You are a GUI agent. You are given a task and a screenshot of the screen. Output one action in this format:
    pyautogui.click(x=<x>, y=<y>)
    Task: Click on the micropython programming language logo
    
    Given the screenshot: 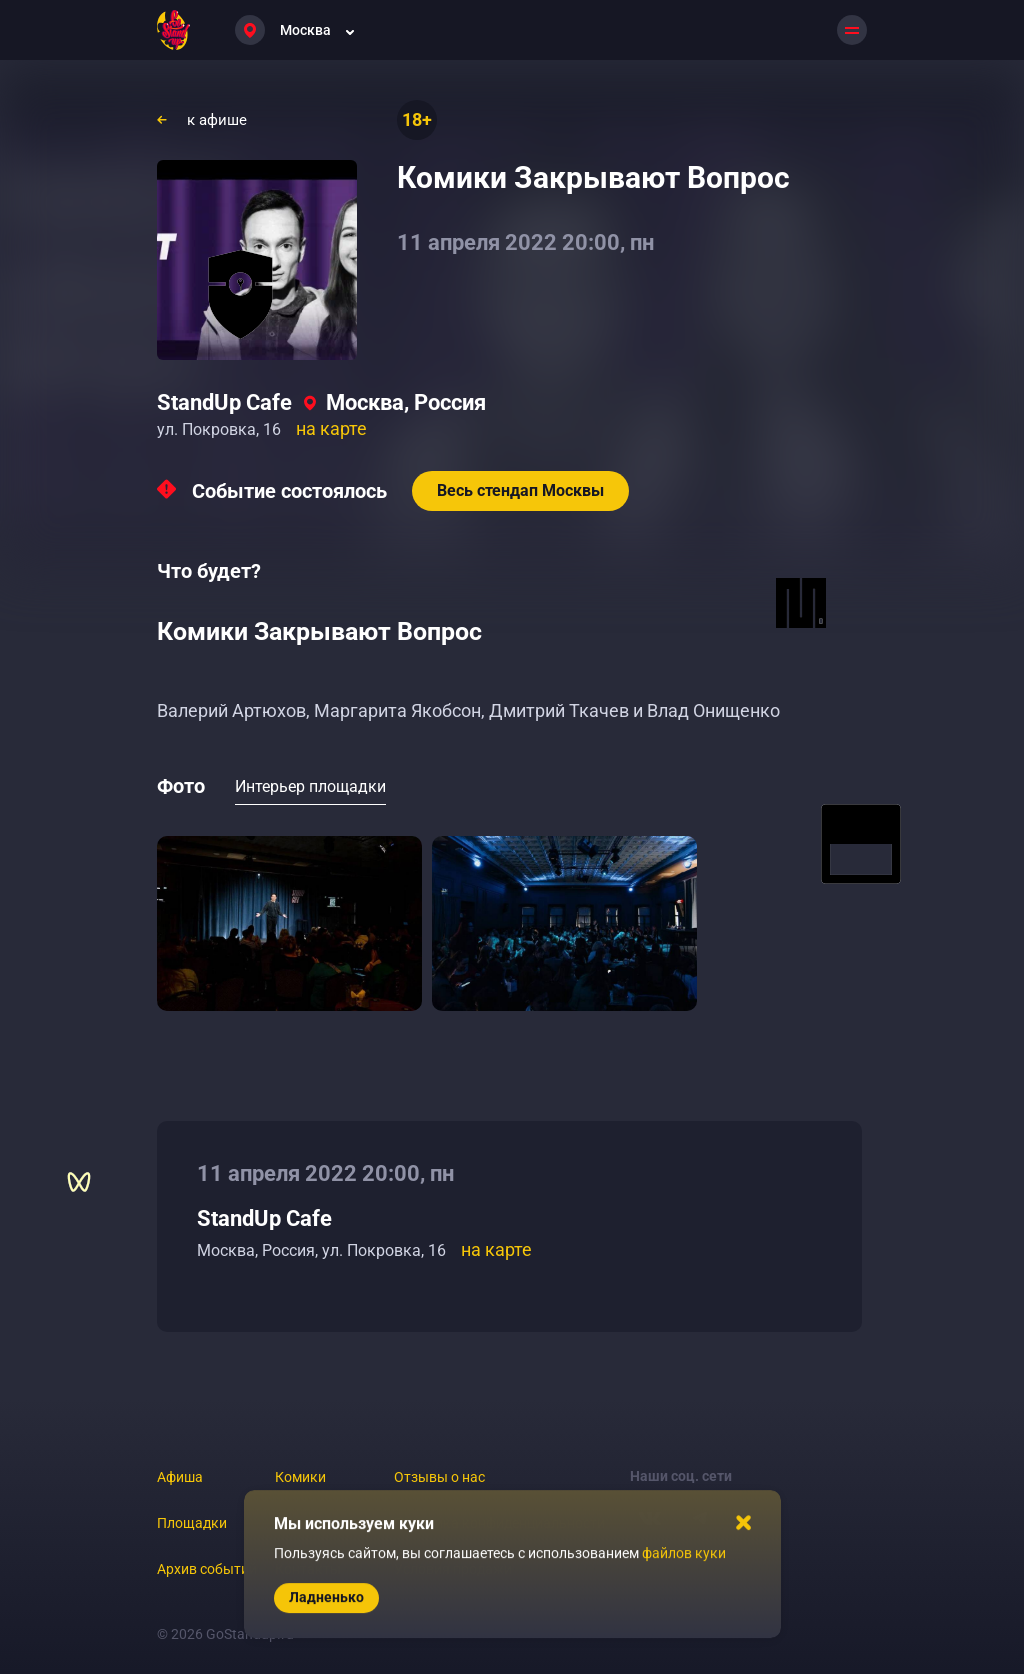 What is the action you would take?
    pyautogui.click(x=801, y=603)
    